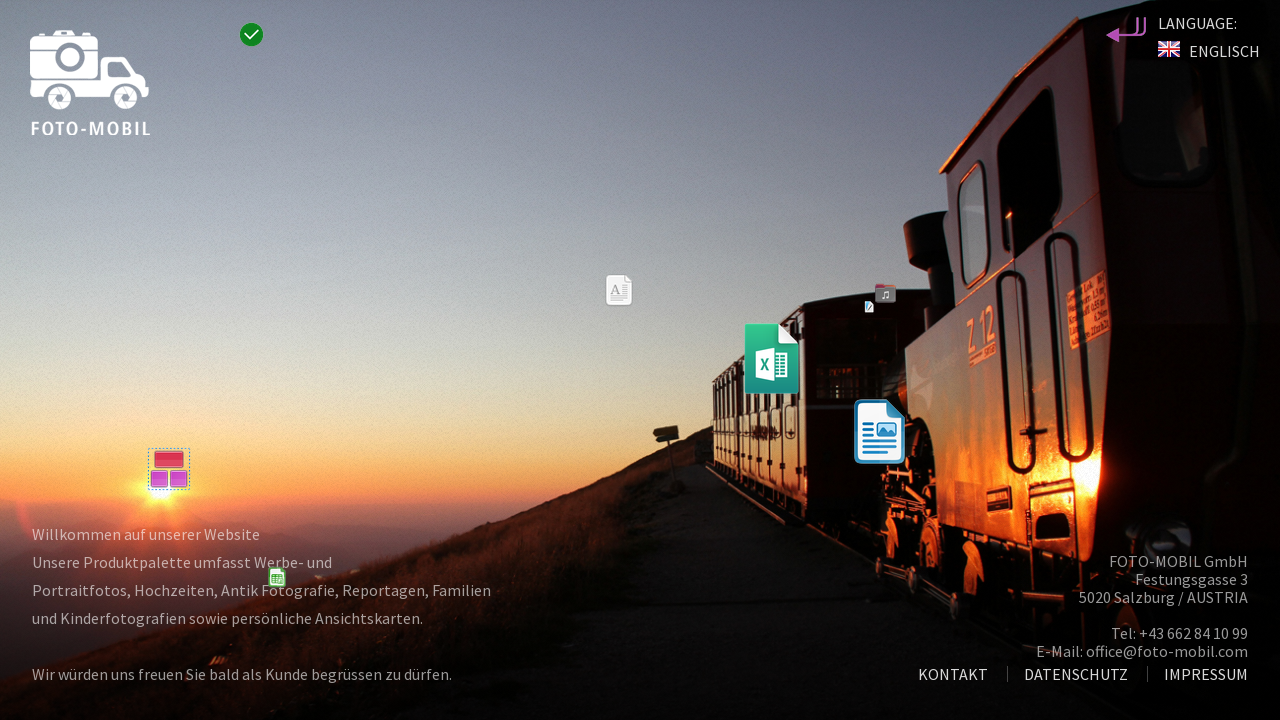  Describe the element at coordinates (771, 358) in the screenshot. I see `microsoft excel template file with macros enabled` at that location.